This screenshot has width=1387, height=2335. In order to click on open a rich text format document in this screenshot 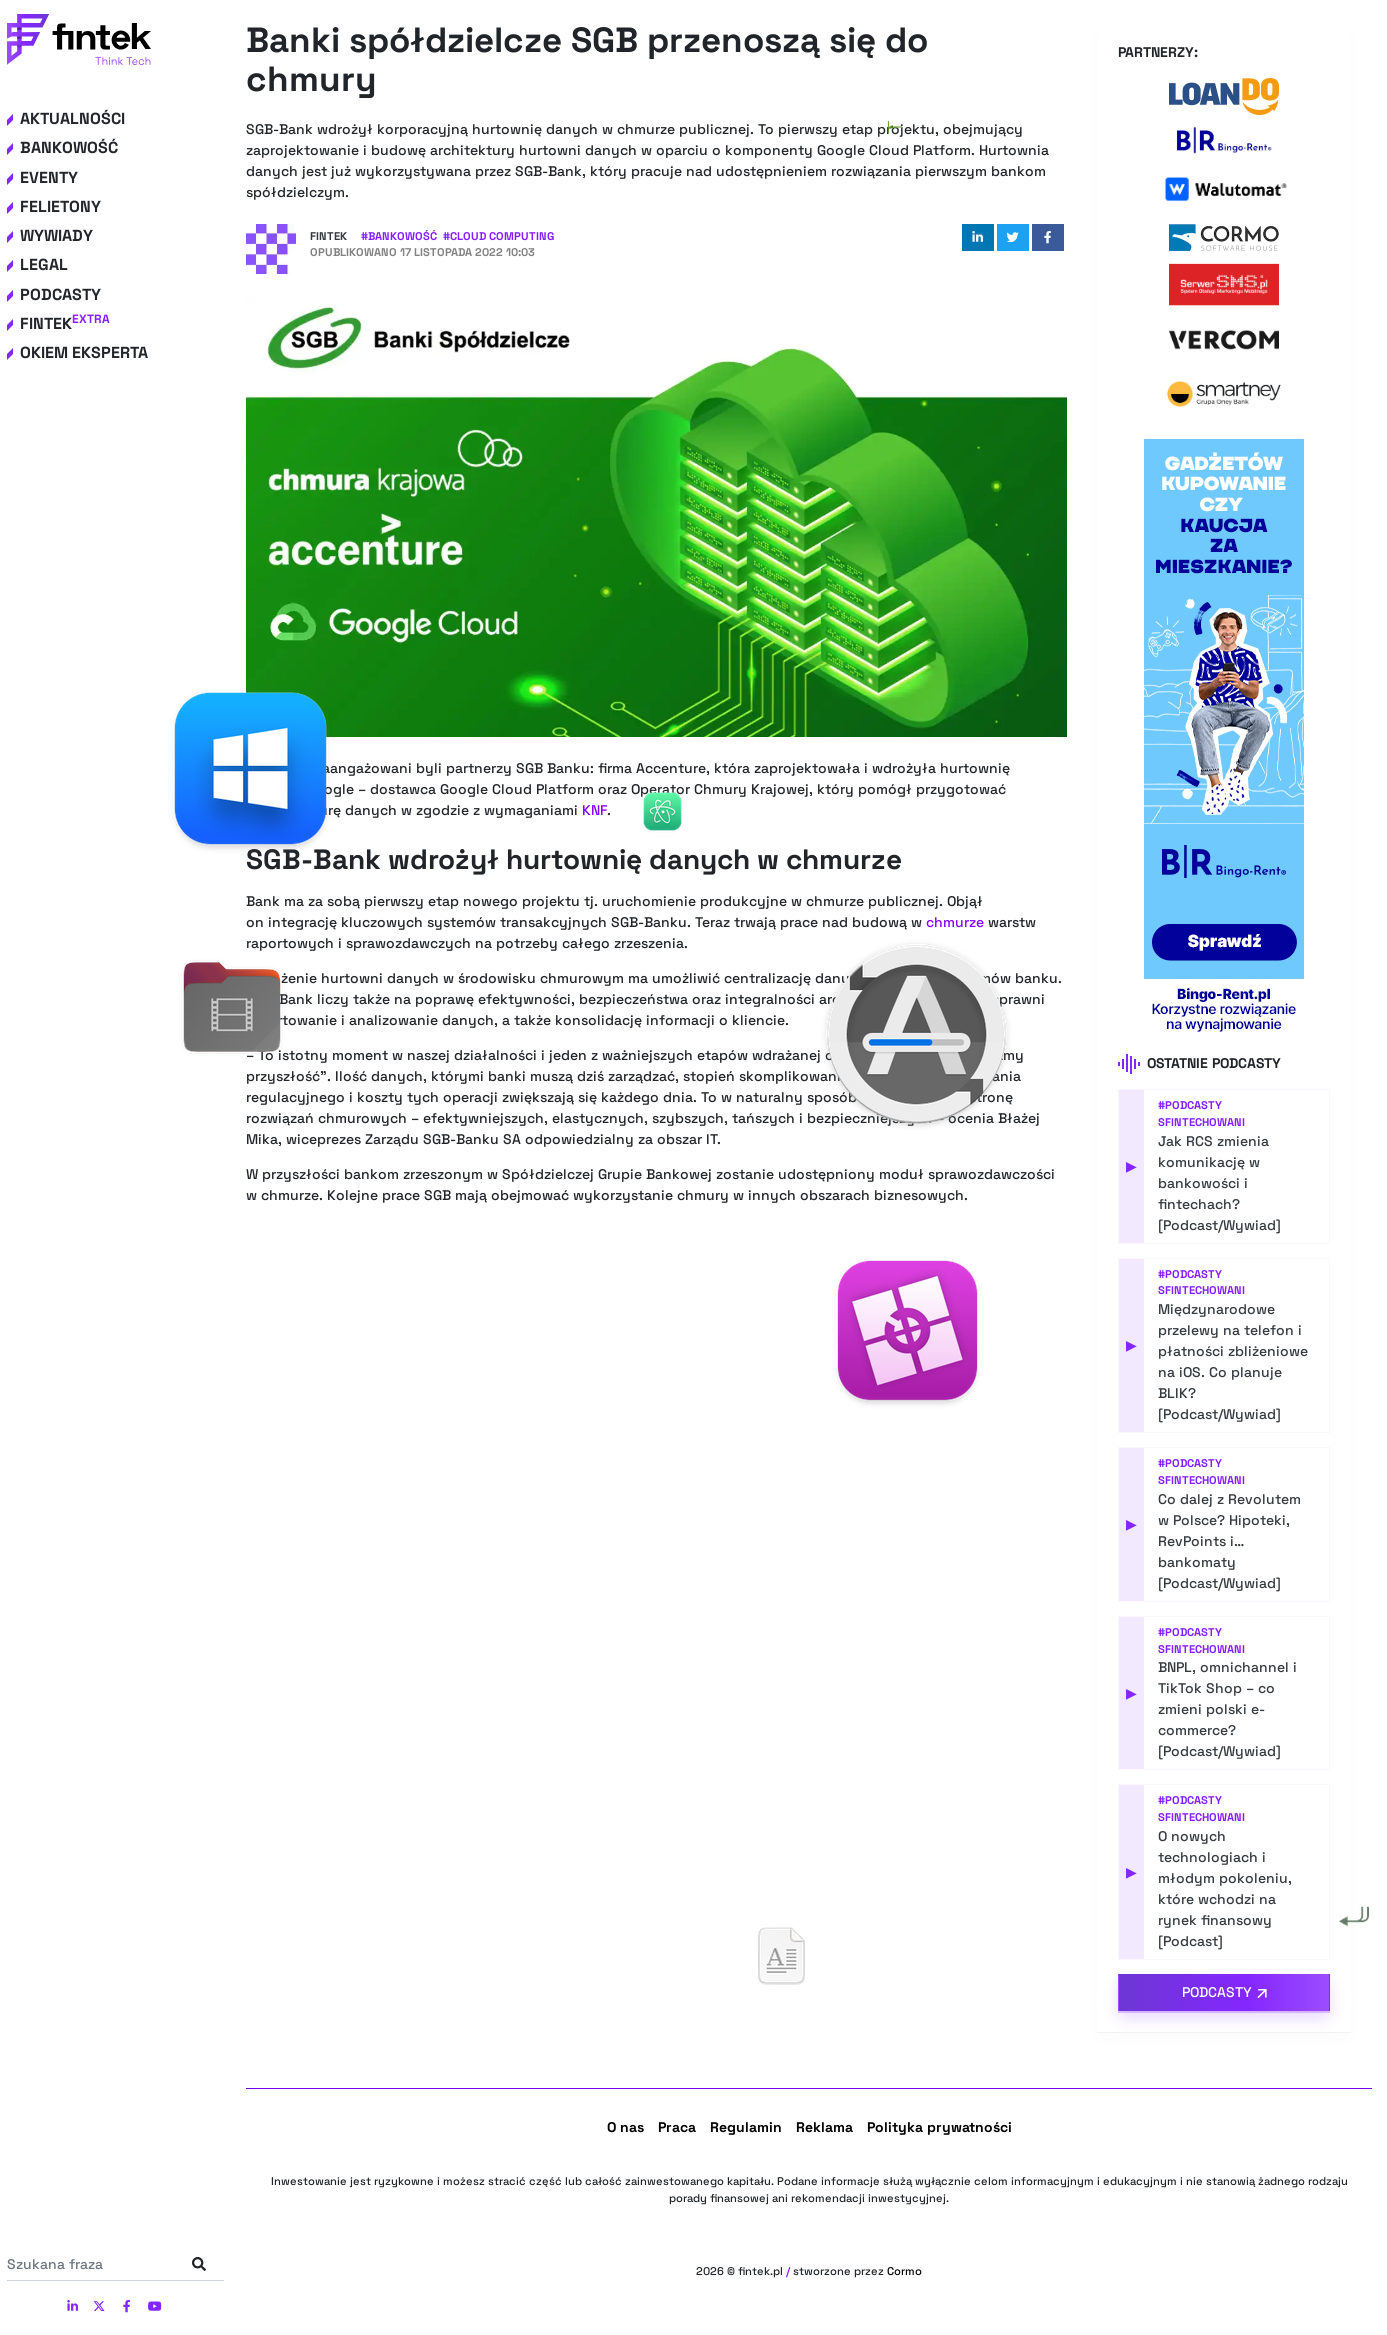, I will do `click(781, 1955)`.